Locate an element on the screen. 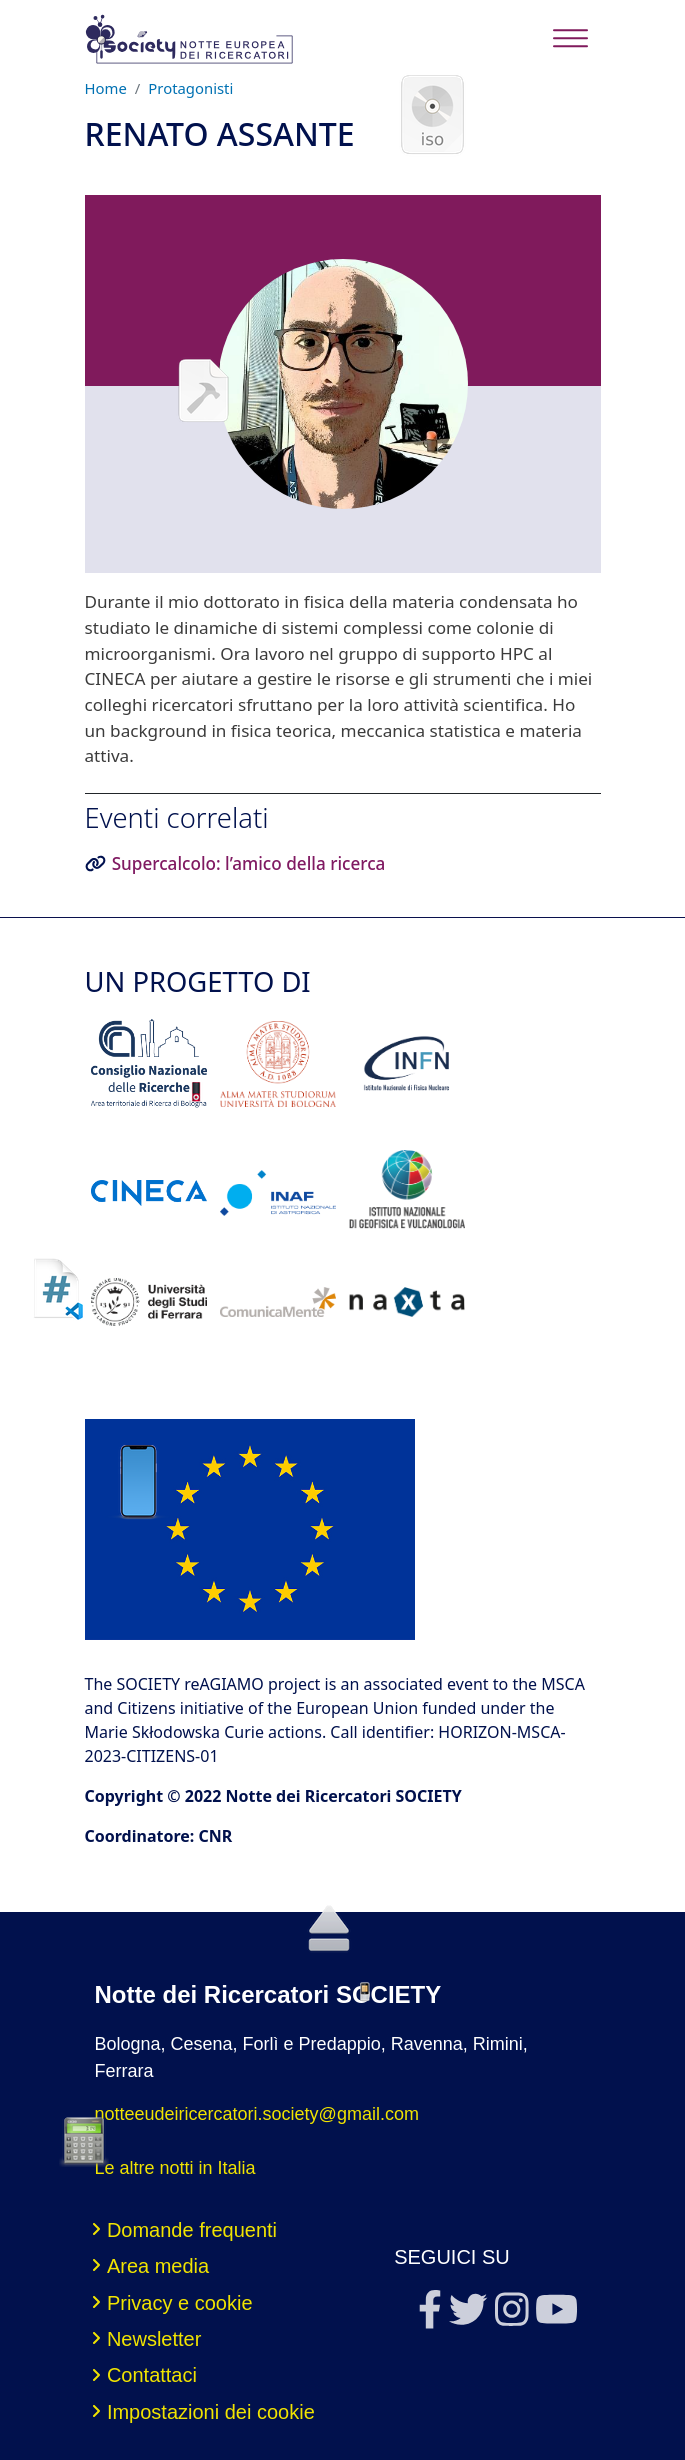 The height and width of the screenshot is (2460, 685). makefile document for build automation is located at coordinates (203, 390).